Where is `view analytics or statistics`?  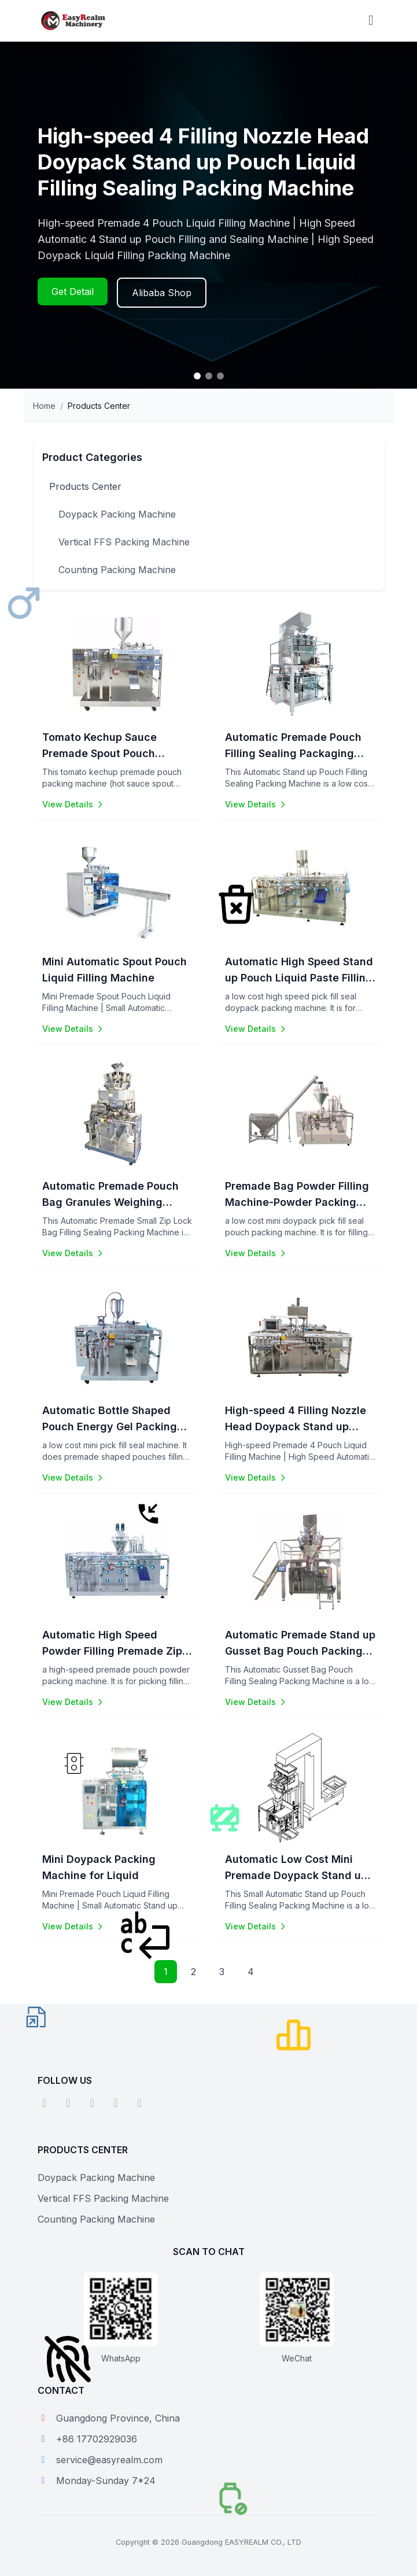 view analytics or statistics is located at coordinates (293, 2035).